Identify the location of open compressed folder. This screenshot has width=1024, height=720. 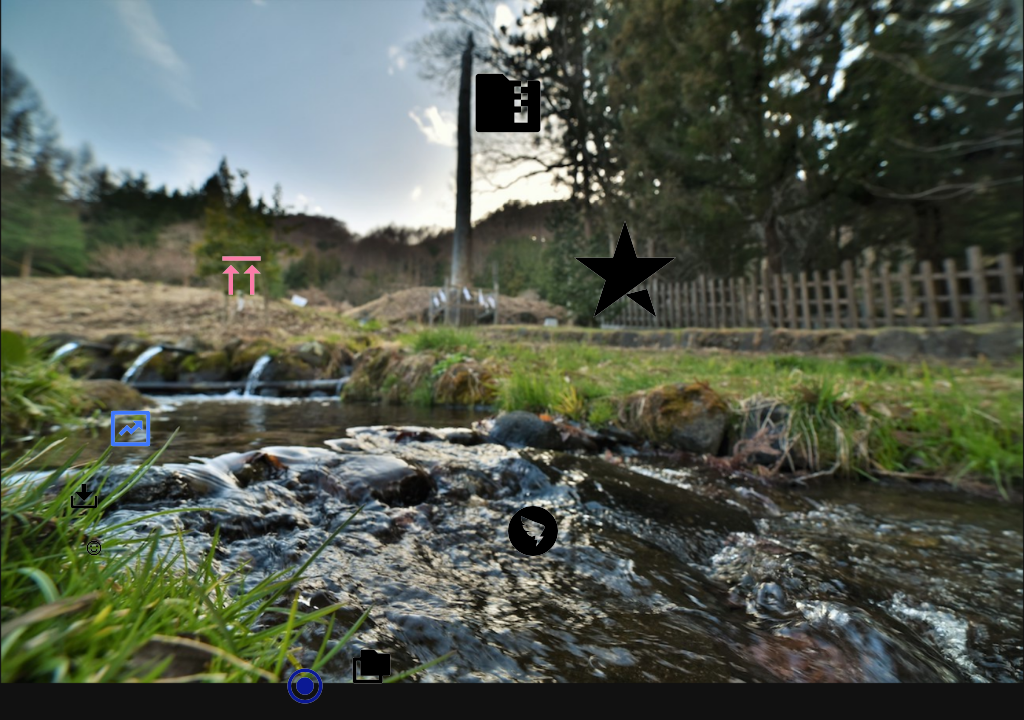
(508, 103).